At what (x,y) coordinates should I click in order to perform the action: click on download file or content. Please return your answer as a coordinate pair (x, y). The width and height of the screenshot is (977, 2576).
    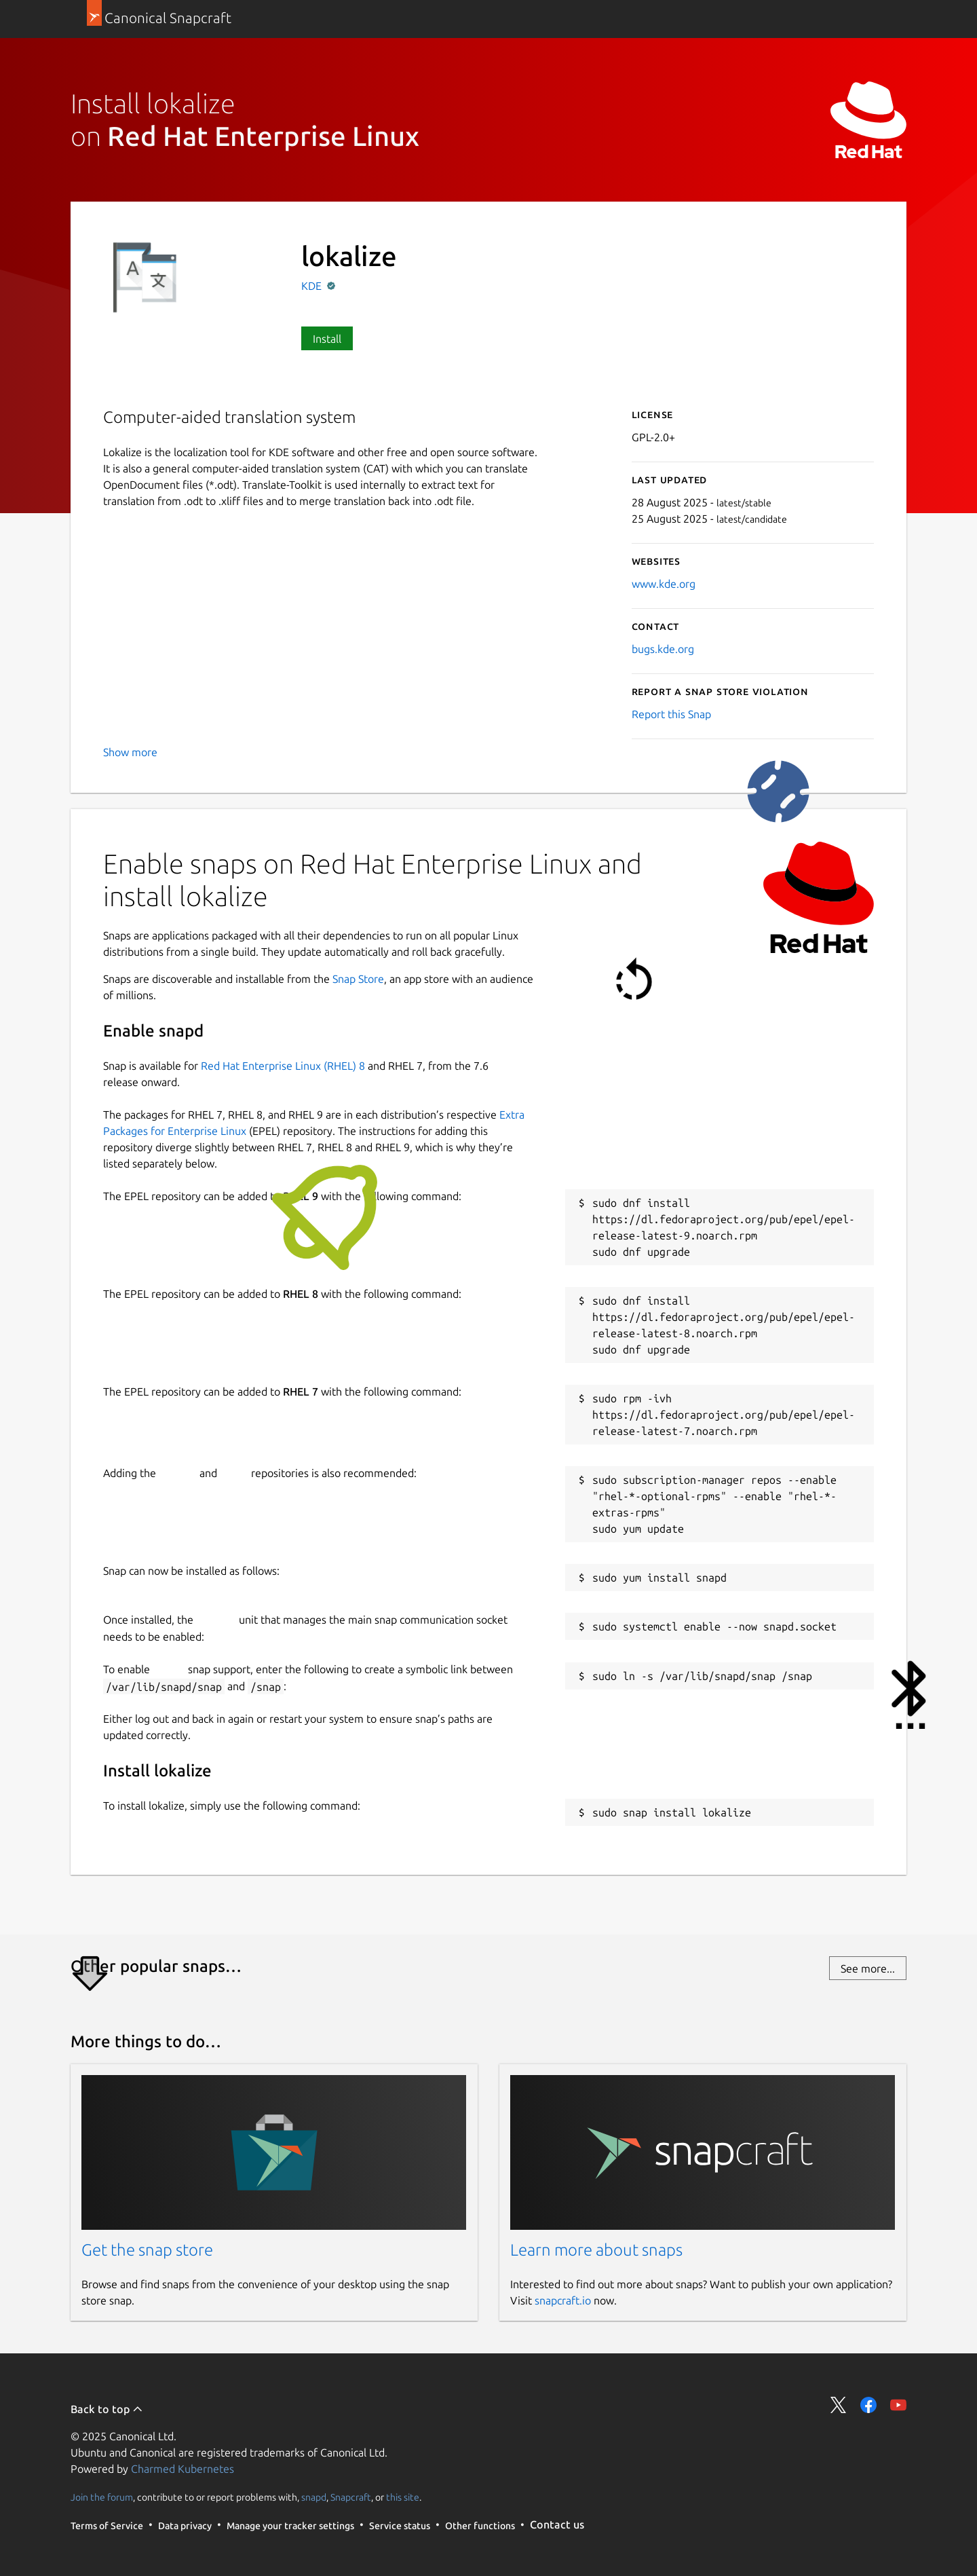
    Looking at the image, I should click on (90, 1972).